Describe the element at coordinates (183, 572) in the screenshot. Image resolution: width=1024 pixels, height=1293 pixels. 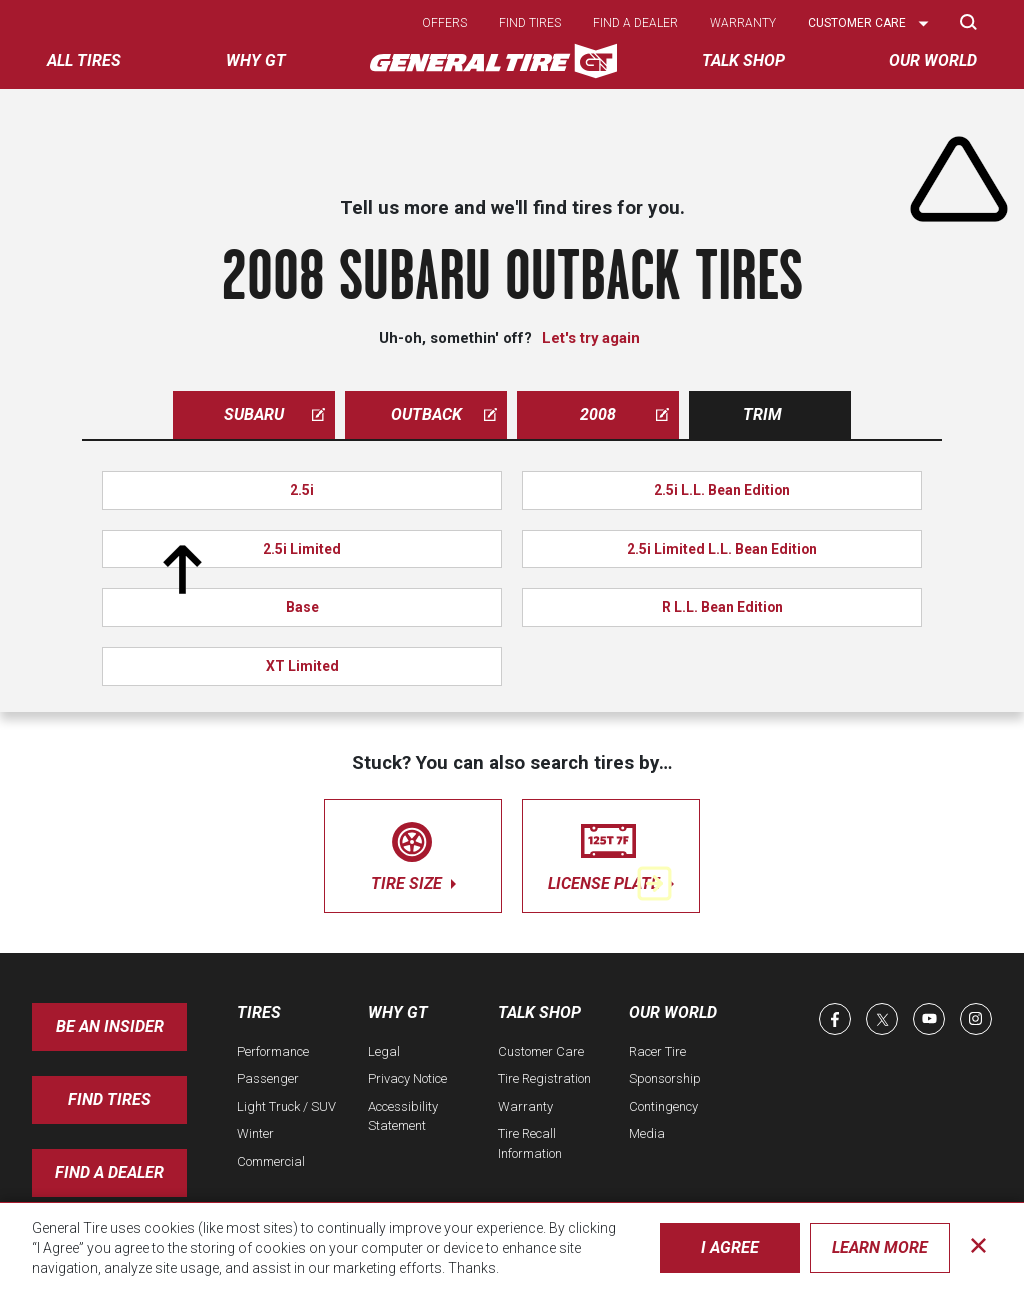
I see `move item up in a list` at that location.